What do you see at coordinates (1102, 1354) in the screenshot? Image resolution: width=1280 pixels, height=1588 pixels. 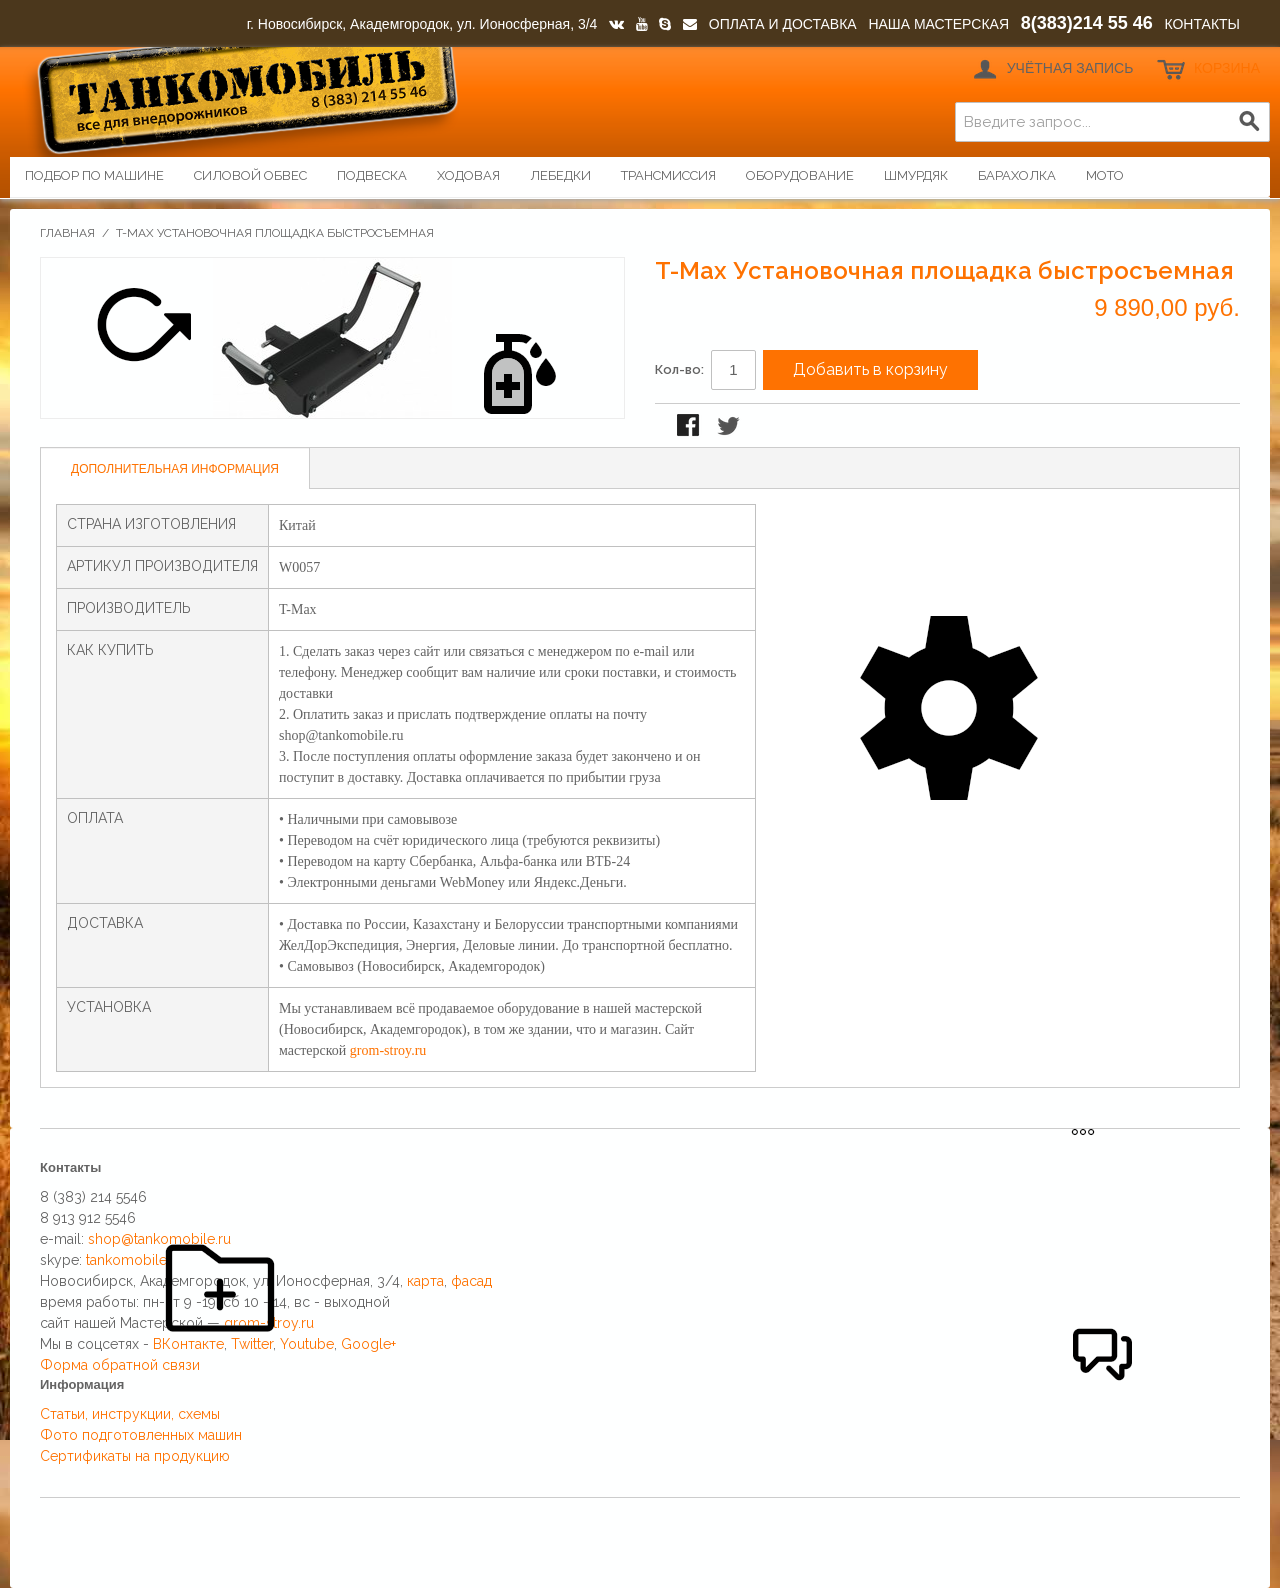 I see `view discussion thread` at bounding box center [1102, 1354].